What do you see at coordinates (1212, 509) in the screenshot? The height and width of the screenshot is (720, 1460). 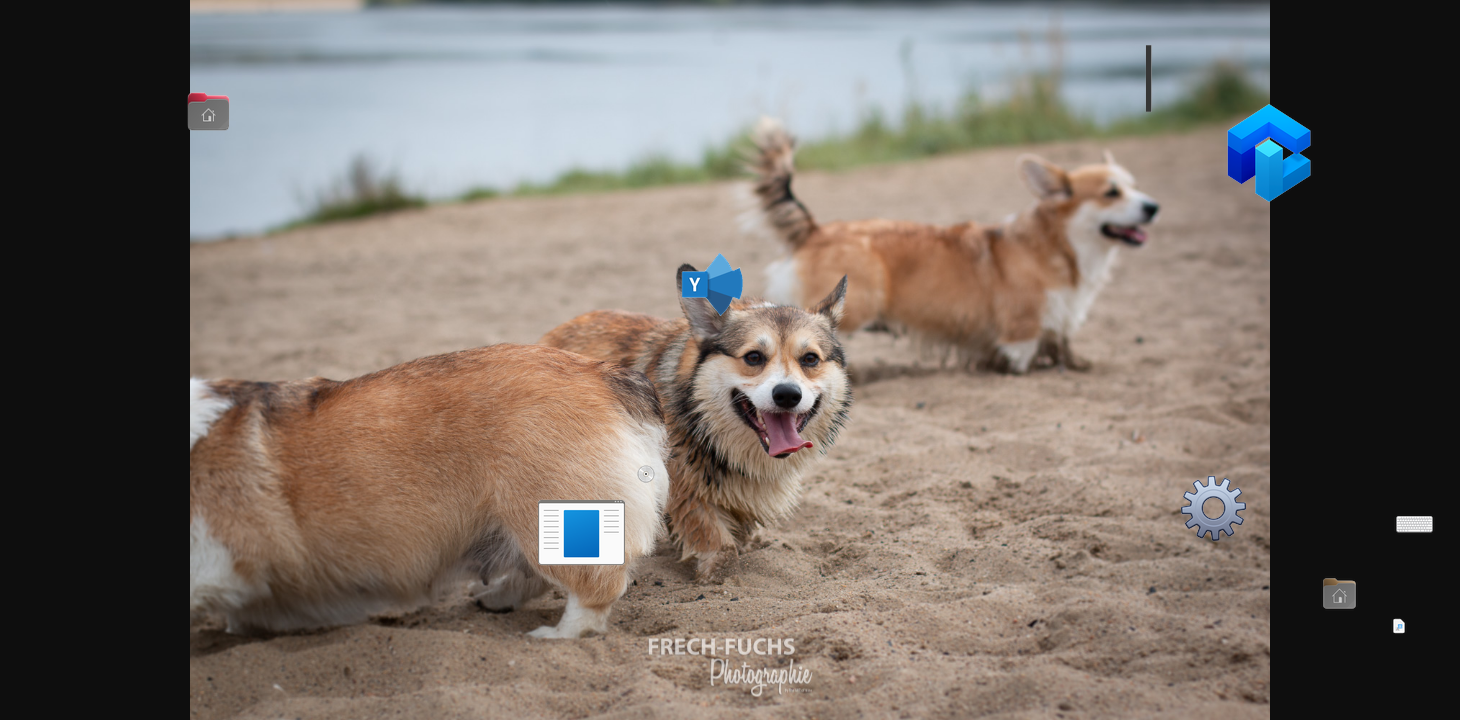 I see `access automator service settings` at bounding box center [1212, 509].